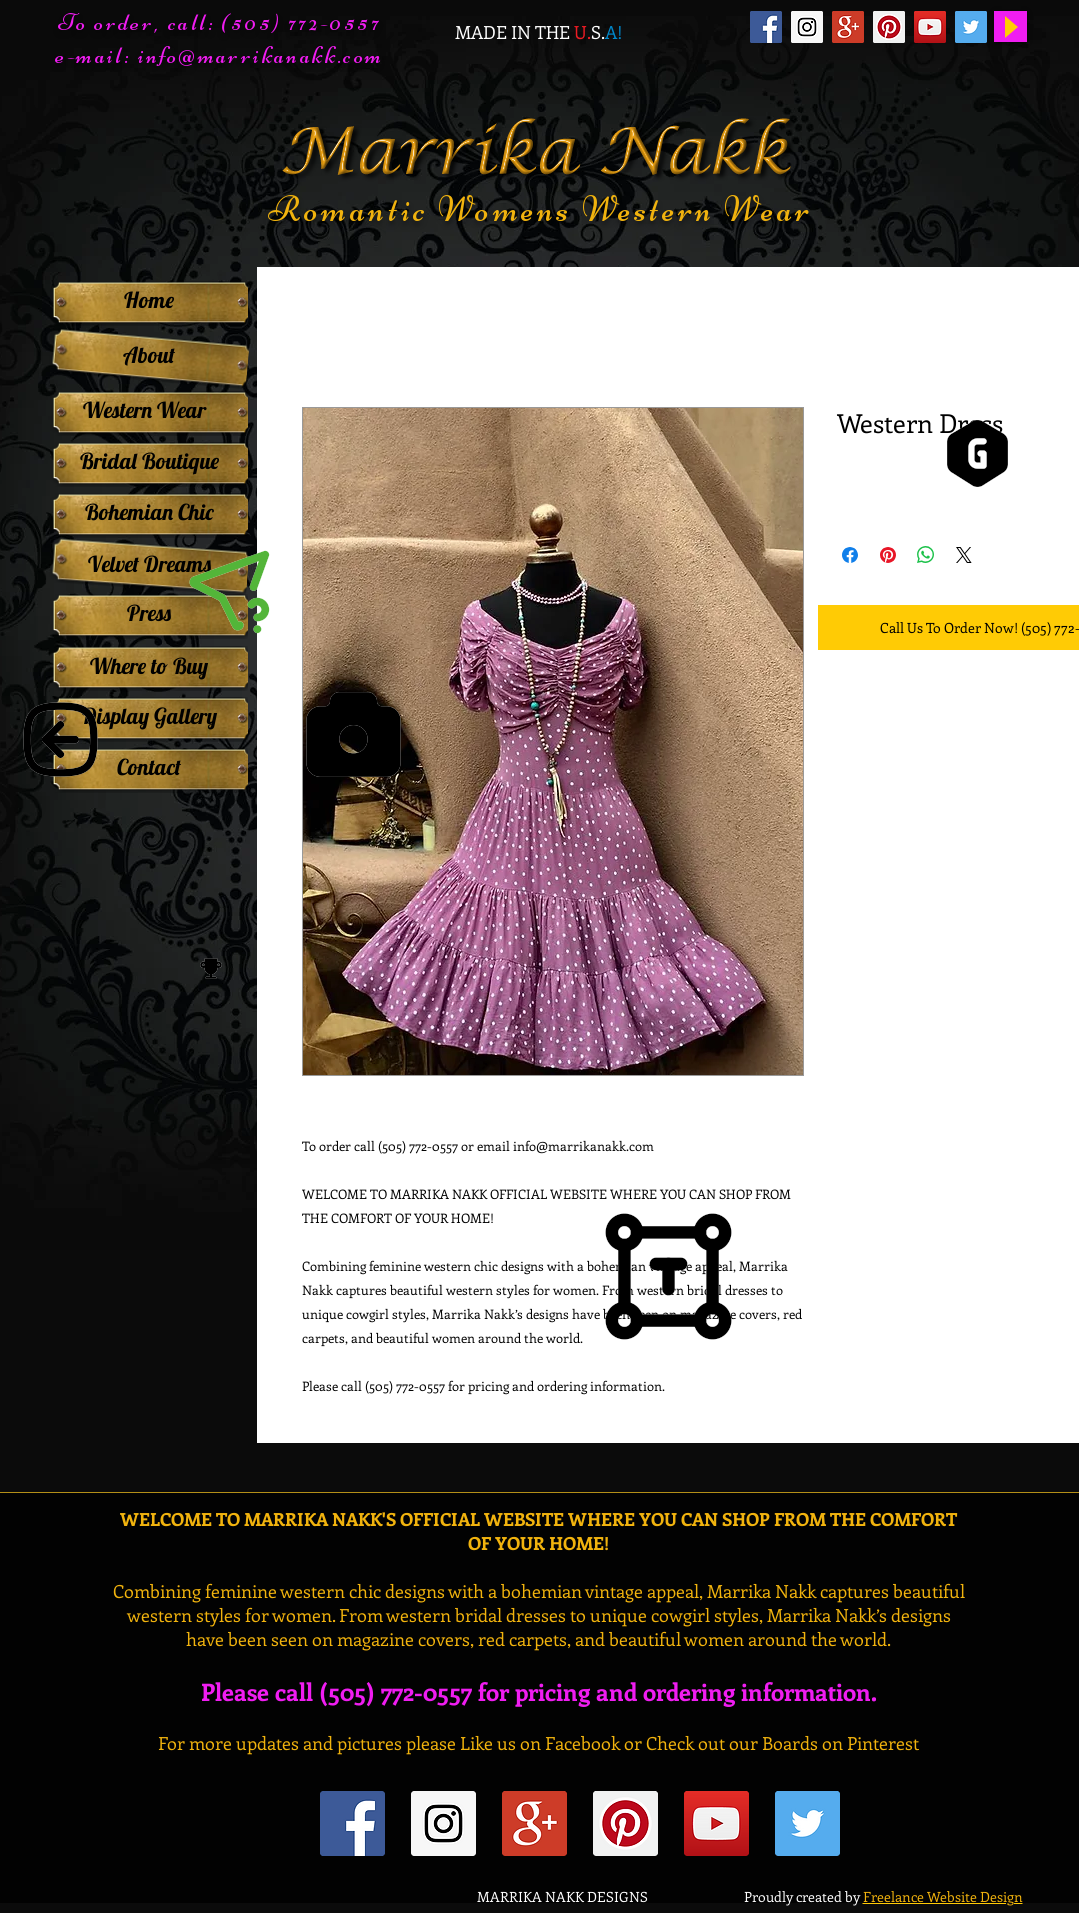  What do you see at coordinates (668, 1276) in the screenshot?
I see `resize text or adjust font size` at bounding box center [668, 1276].